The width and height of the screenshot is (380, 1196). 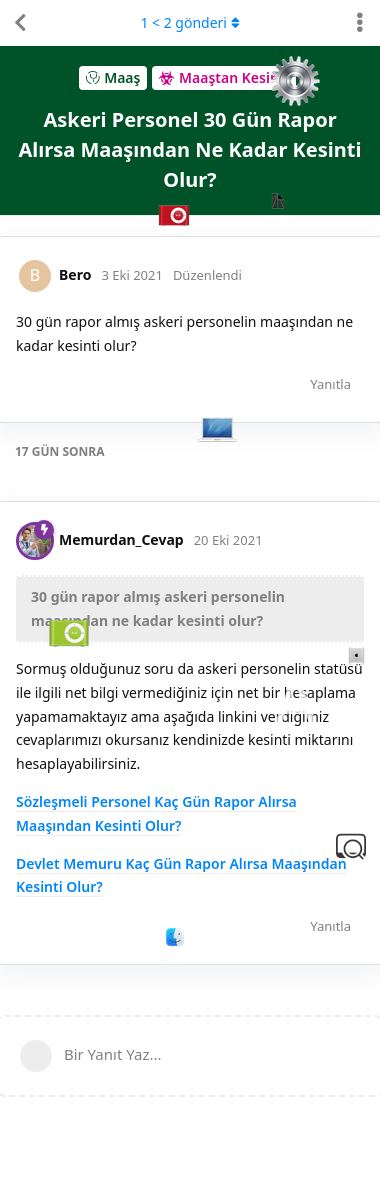 What do you see at coordinates (295, 81) in the screenshot?
I see `access behavior settings in the media library` at bounding box center [295, 81].